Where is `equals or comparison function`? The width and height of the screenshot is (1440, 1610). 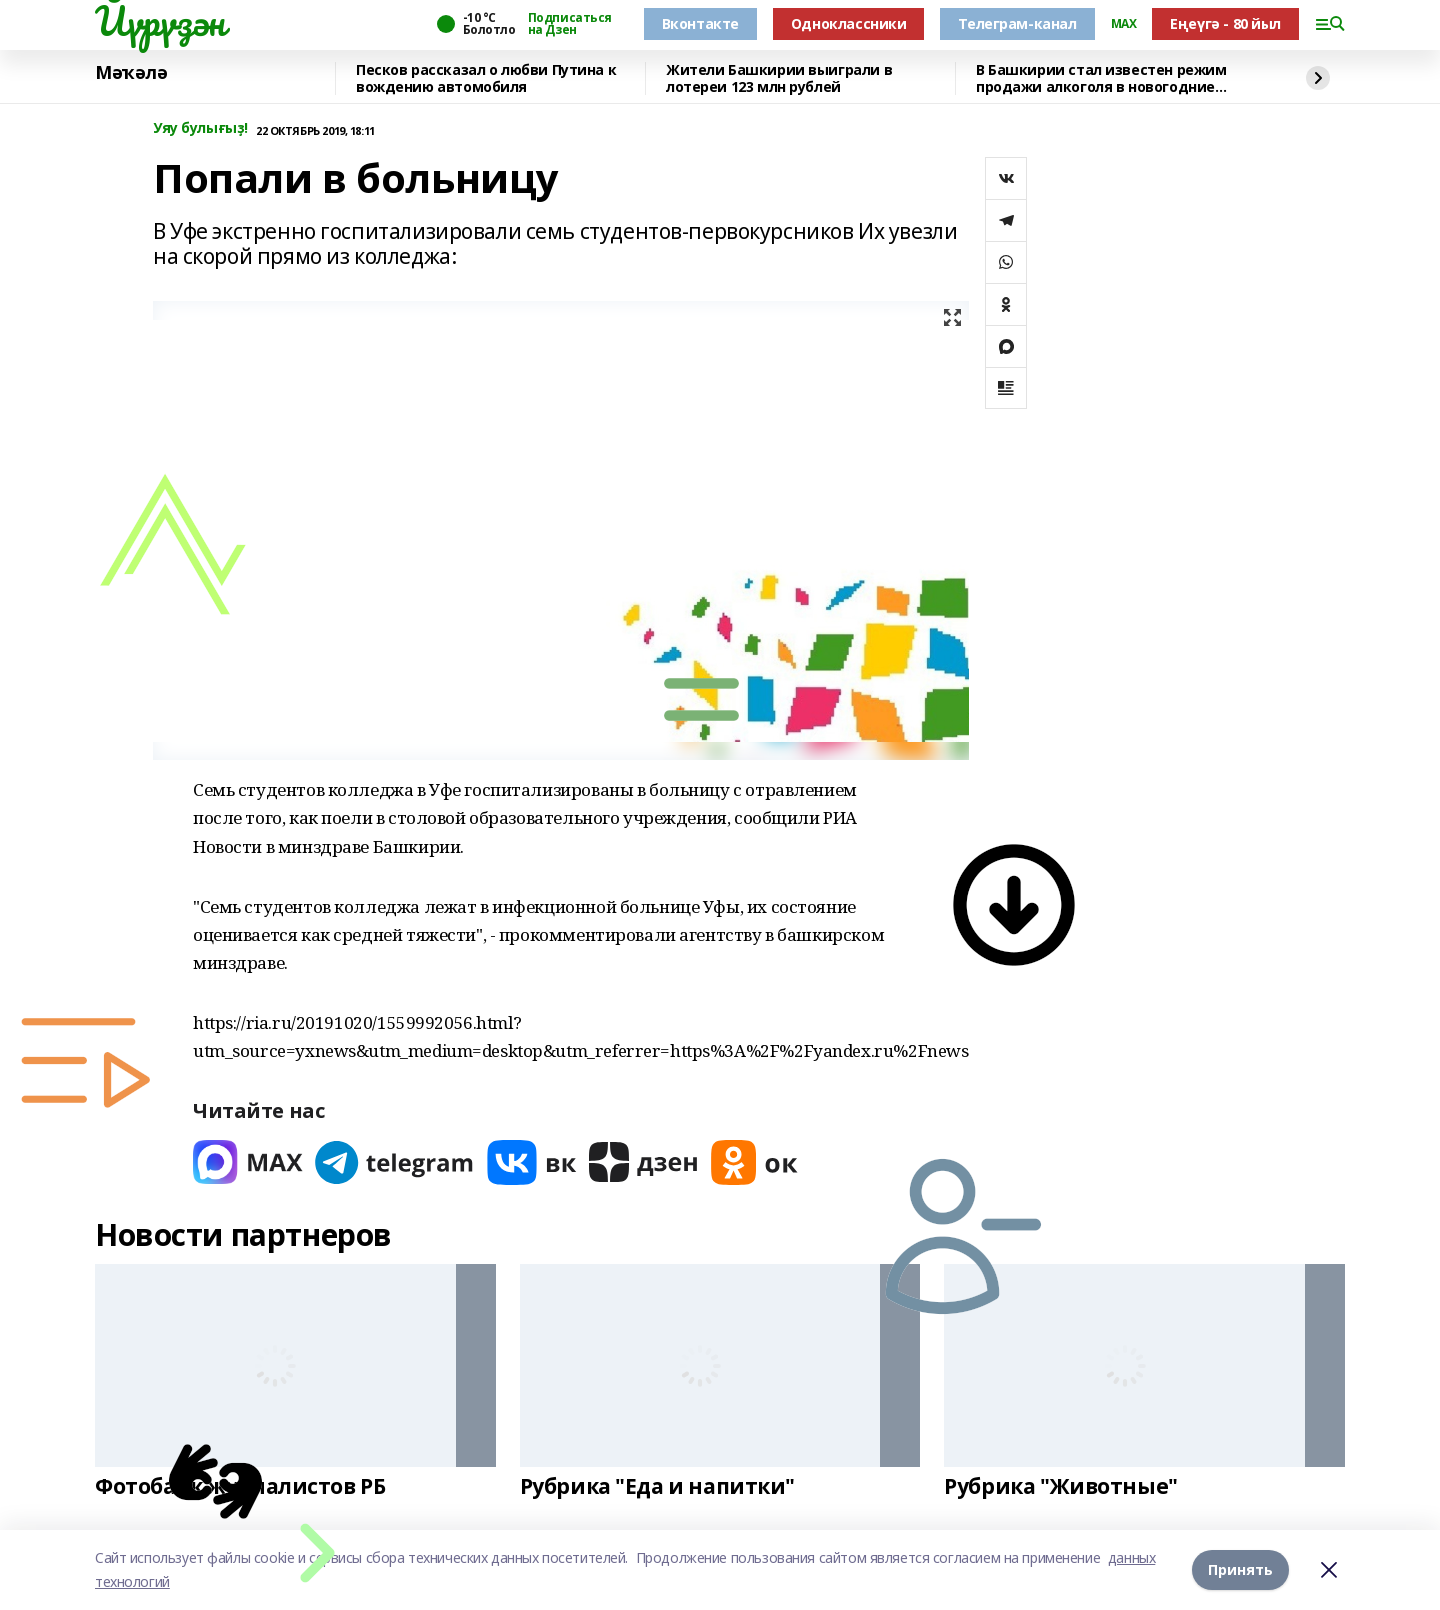
equals or comparison function is located at coordinates (701, 699).